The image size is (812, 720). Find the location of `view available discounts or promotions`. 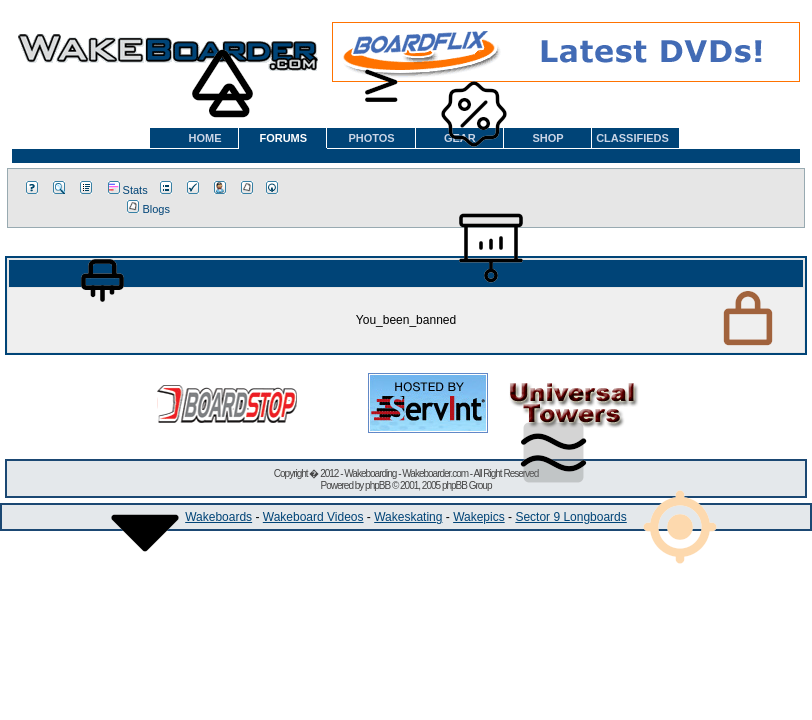

view available discounts or promotions is located at coordinates (474, 114).